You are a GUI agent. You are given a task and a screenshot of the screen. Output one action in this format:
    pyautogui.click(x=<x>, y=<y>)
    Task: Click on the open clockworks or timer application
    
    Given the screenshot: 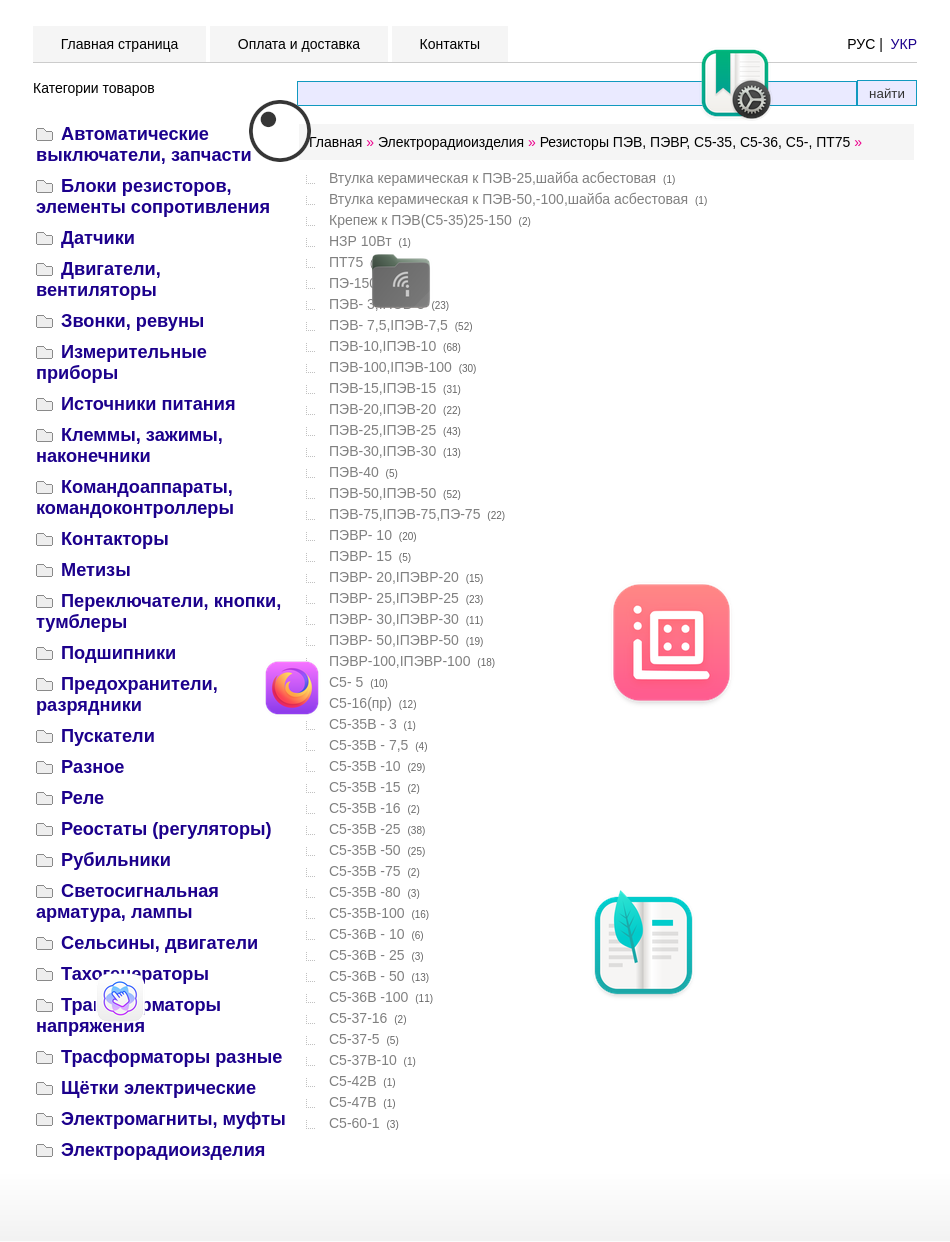 What is the action you would take?
    pyautogui.click(x=280, y=131)
    